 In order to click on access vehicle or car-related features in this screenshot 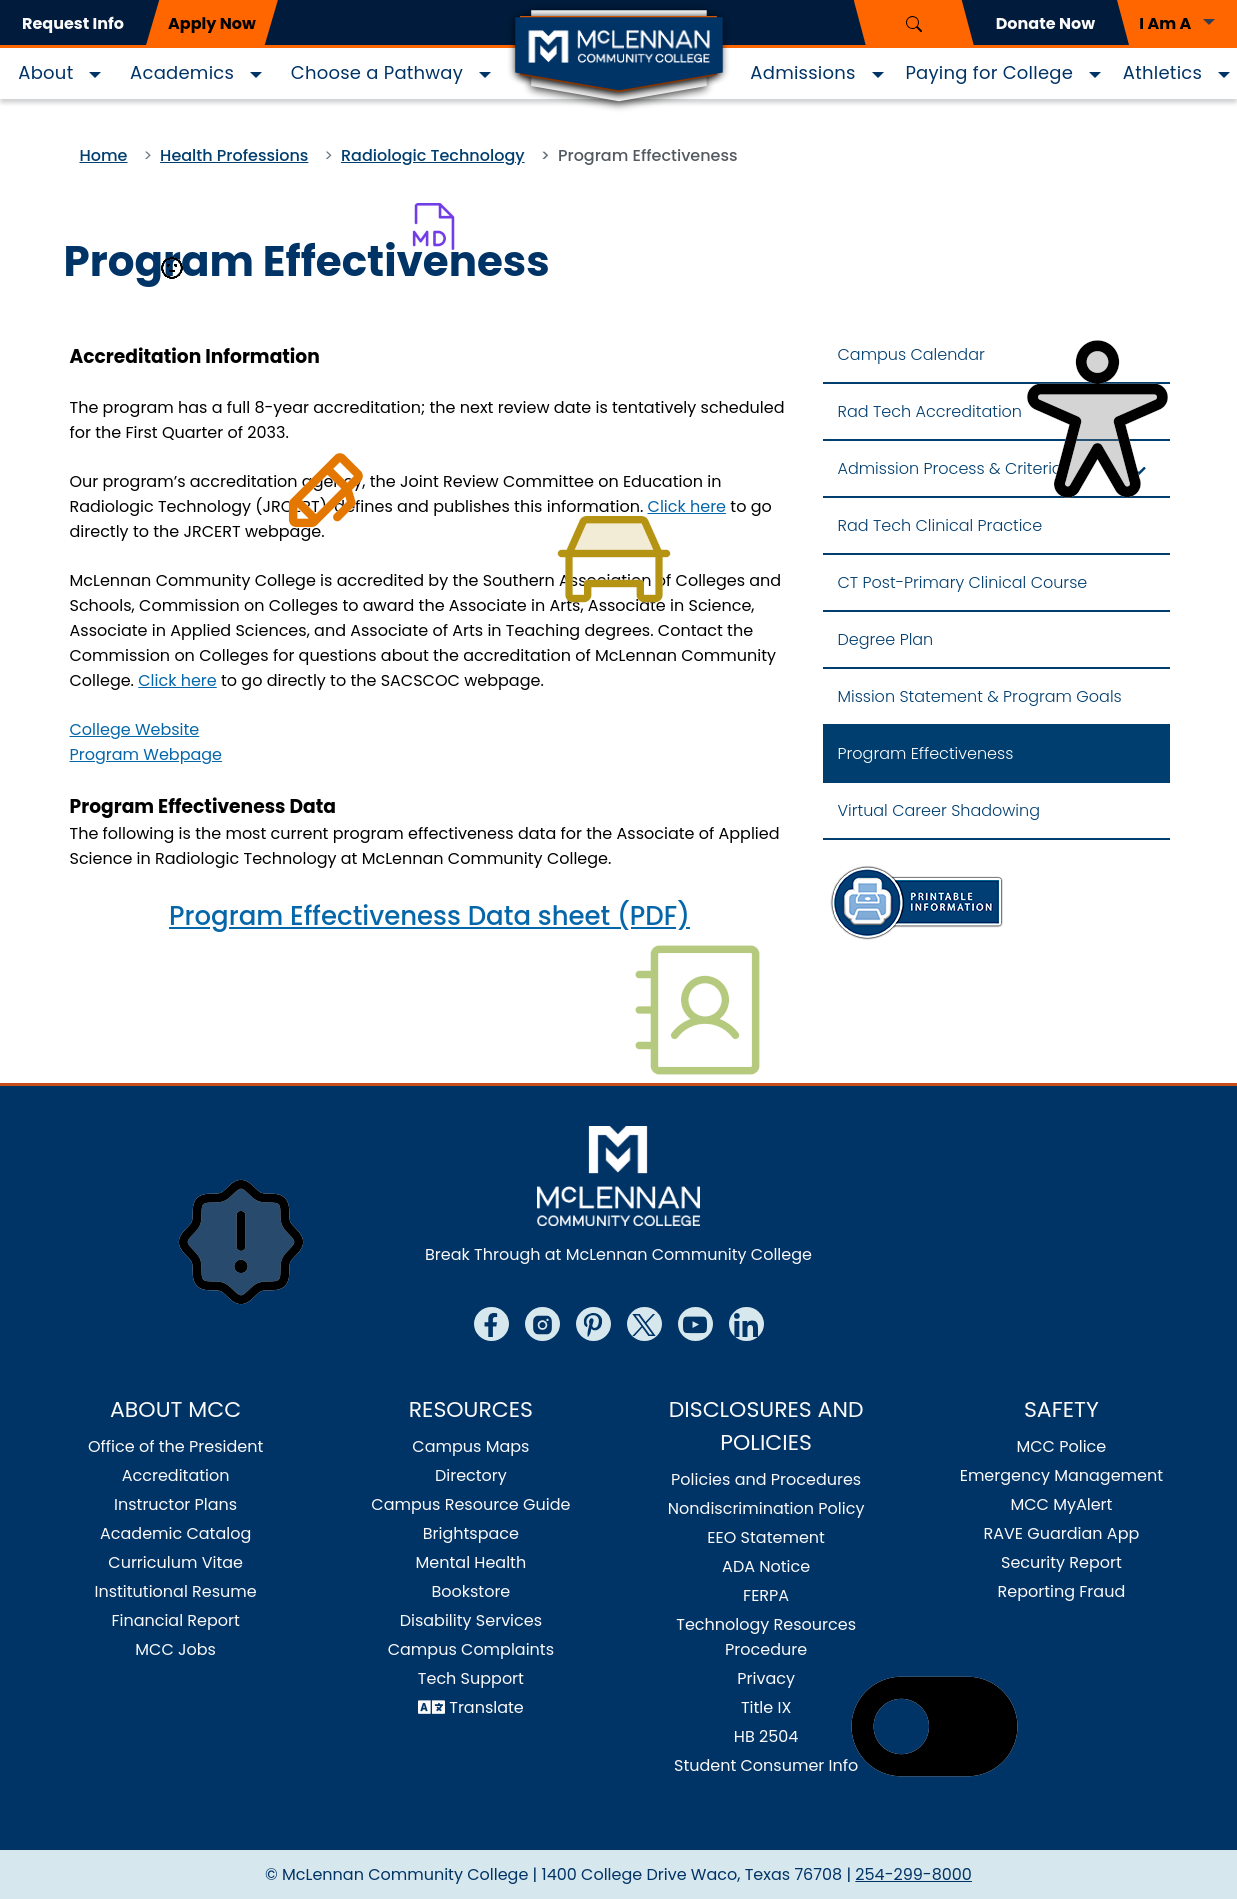, I will do `click(614, 561)`.